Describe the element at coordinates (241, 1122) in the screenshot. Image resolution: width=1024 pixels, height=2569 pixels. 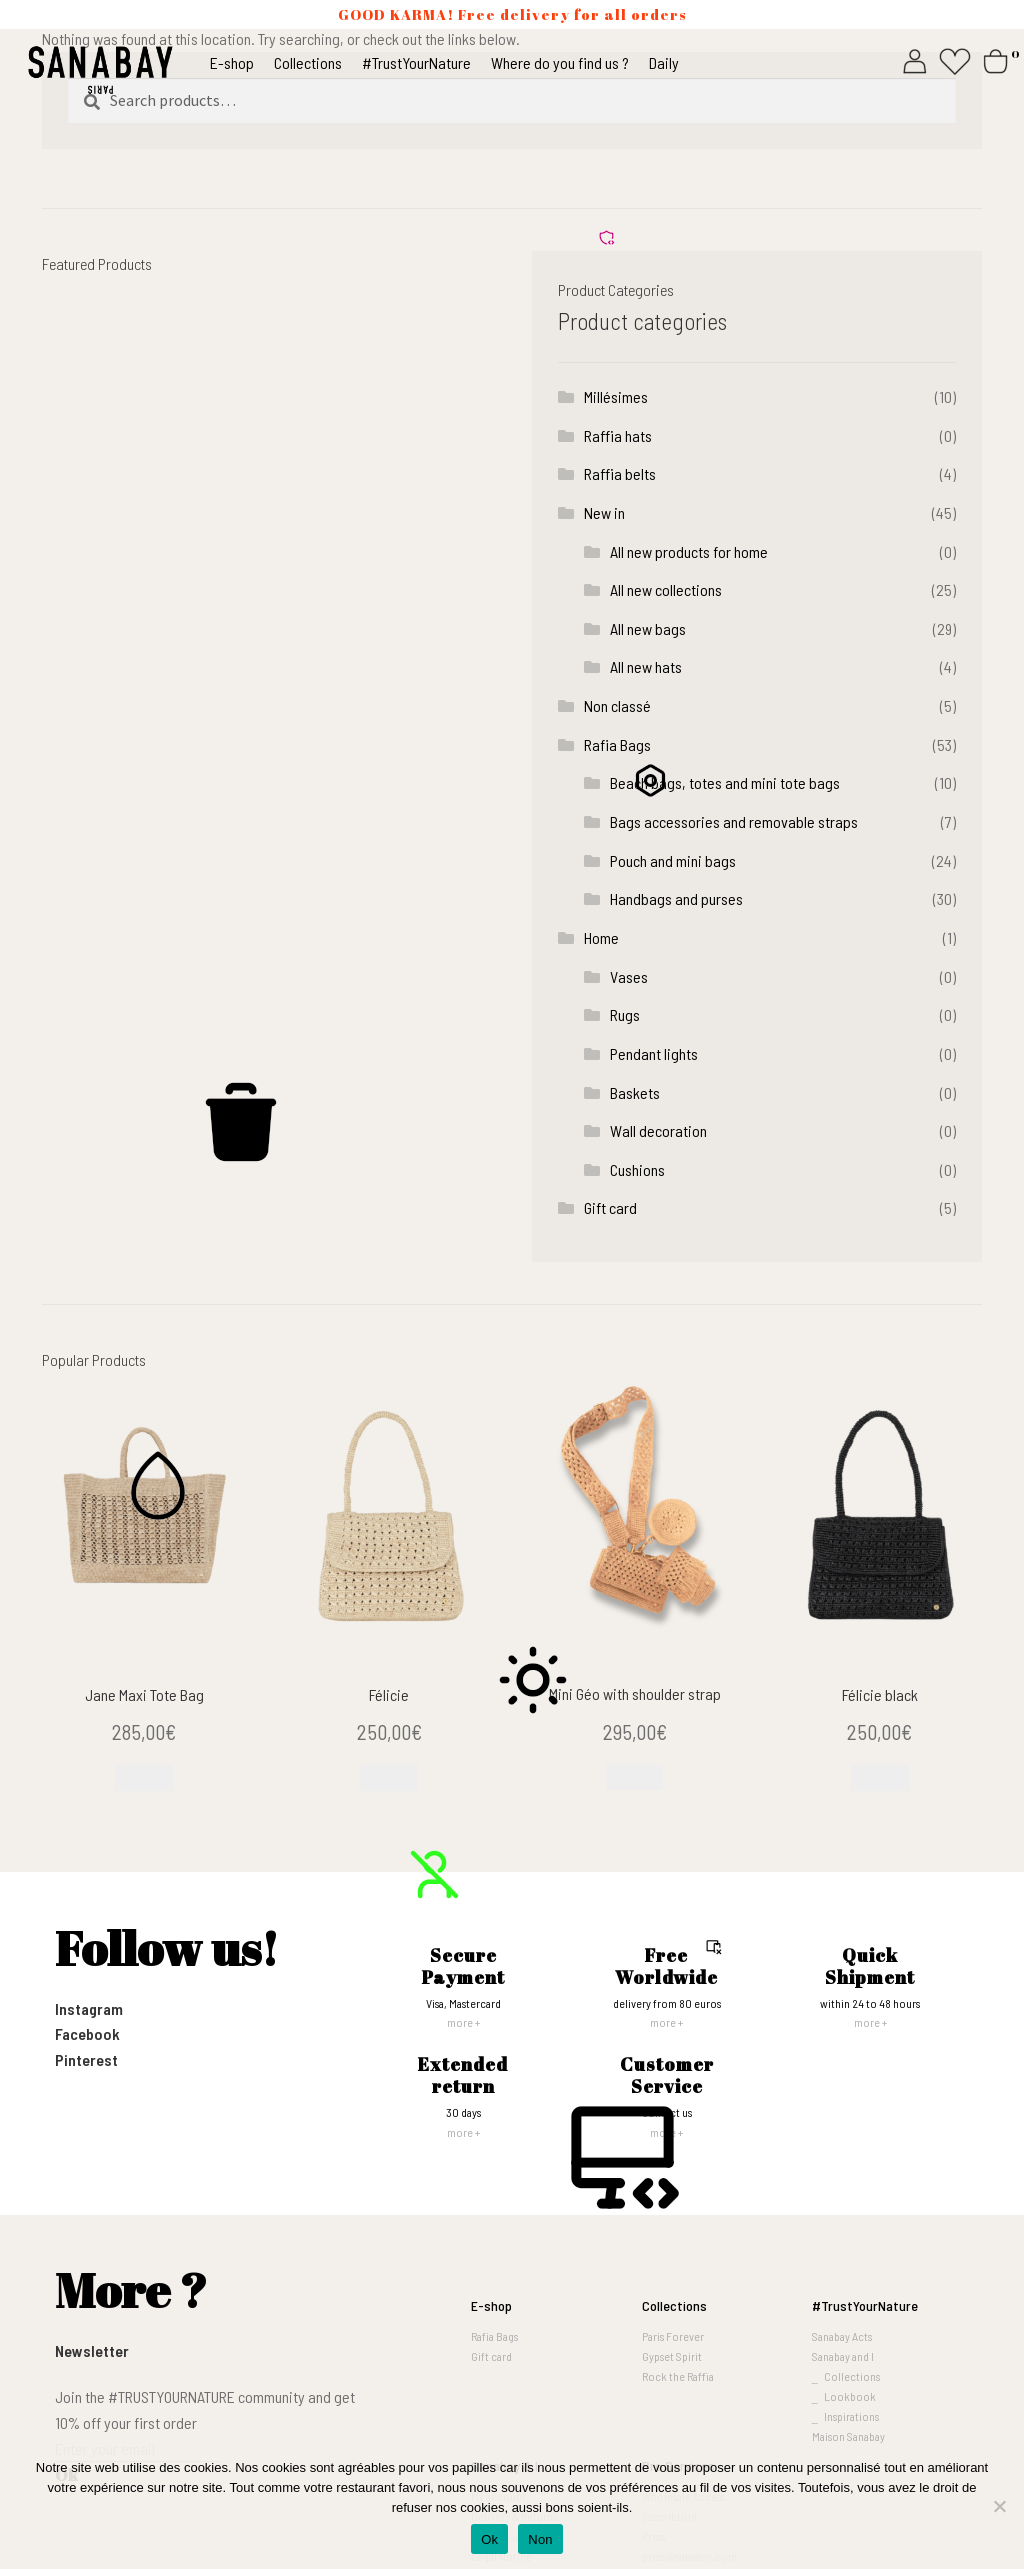
I see `delete selected item` at that location.